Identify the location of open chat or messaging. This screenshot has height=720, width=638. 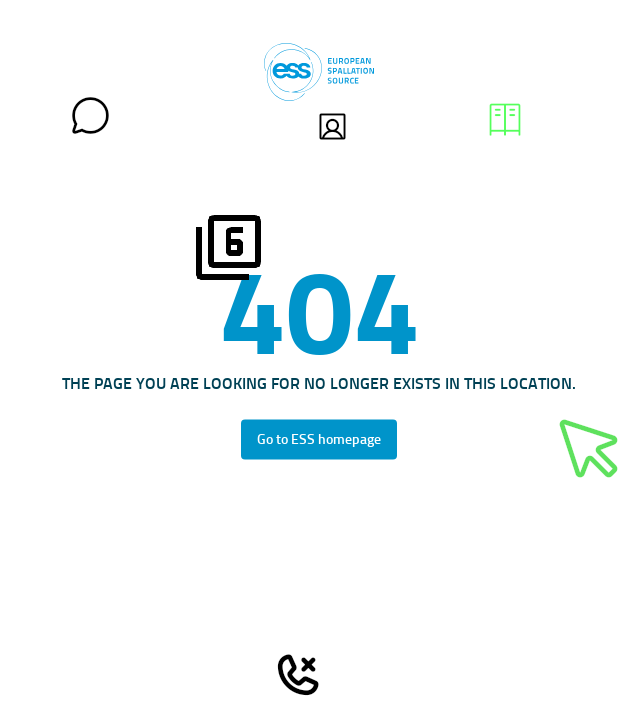
(90, 115).